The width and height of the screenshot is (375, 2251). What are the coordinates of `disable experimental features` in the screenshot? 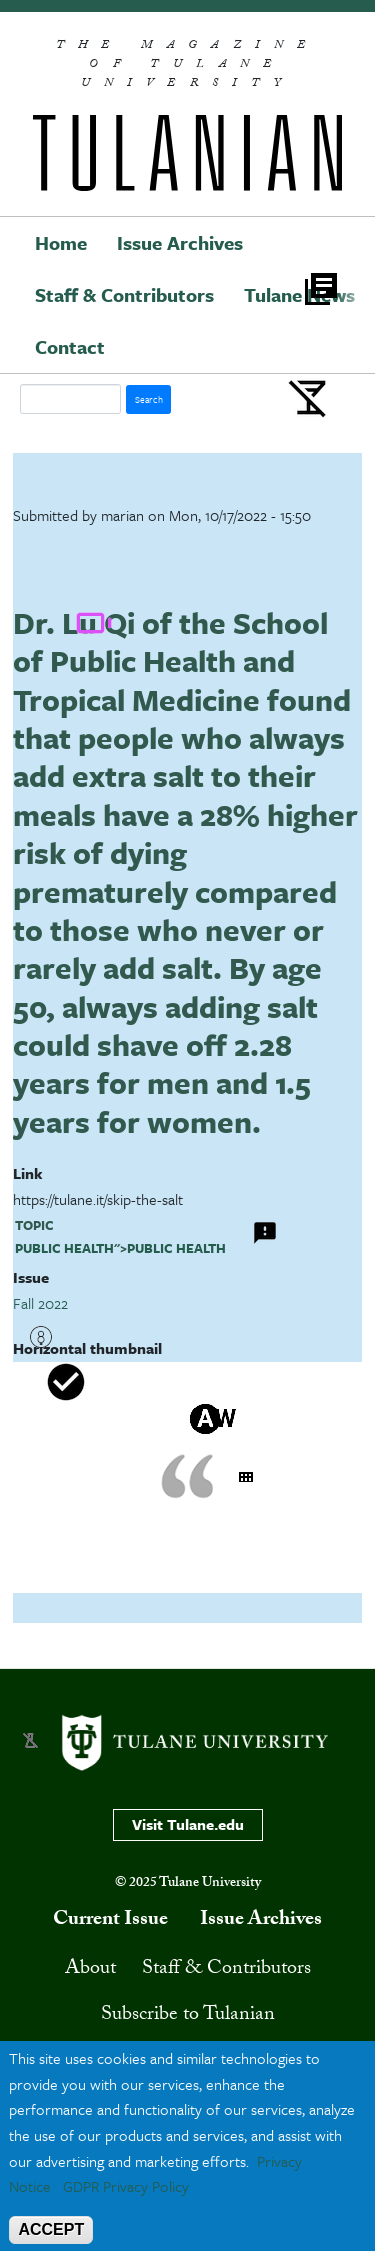 It's located at (30, 1740).